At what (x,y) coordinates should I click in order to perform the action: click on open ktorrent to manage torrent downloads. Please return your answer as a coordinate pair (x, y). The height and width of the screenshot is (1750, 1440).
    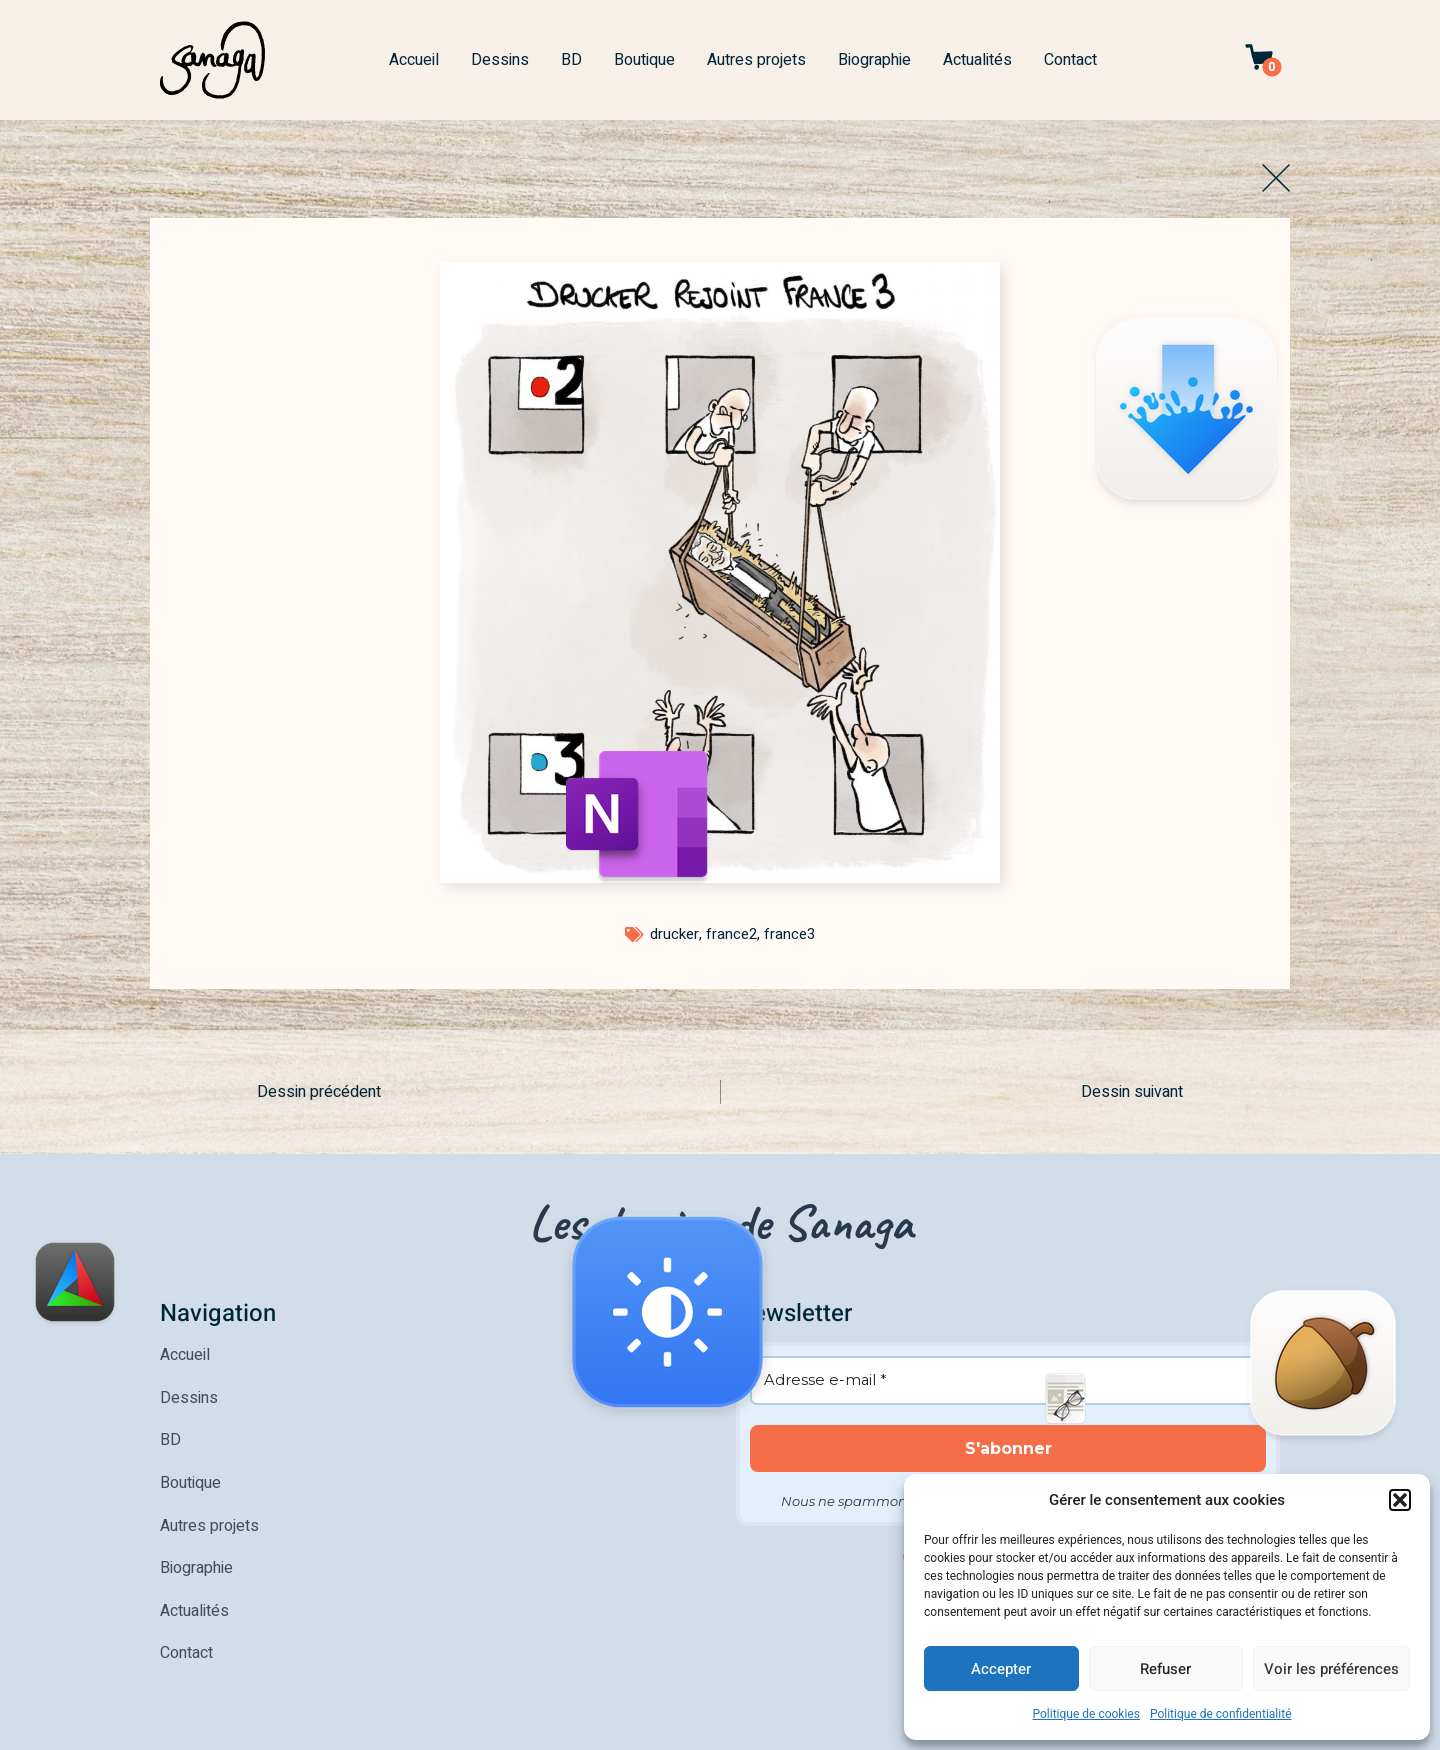
    Looking at the image, I should click on (1186, 409).